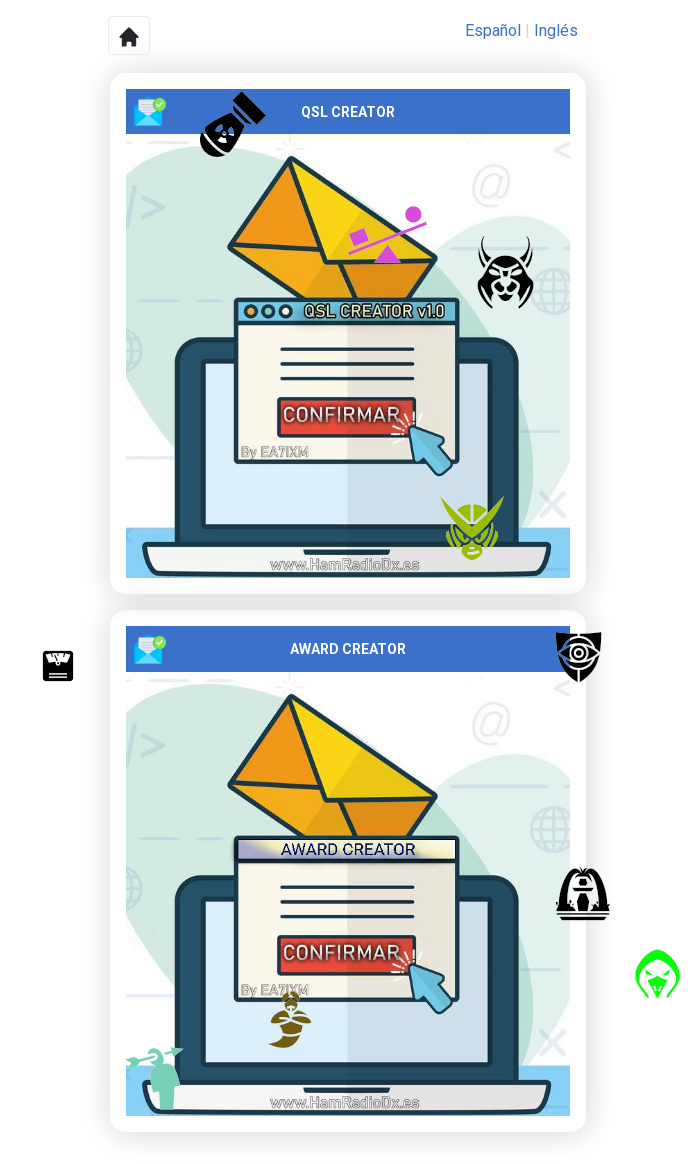 Image resolution: width=696 pixels, height=1164 pixels. What do you see at coordinates (58, 666) in the screenshot?
I see `view weight or body metrics` at bounding box center [58, 666].